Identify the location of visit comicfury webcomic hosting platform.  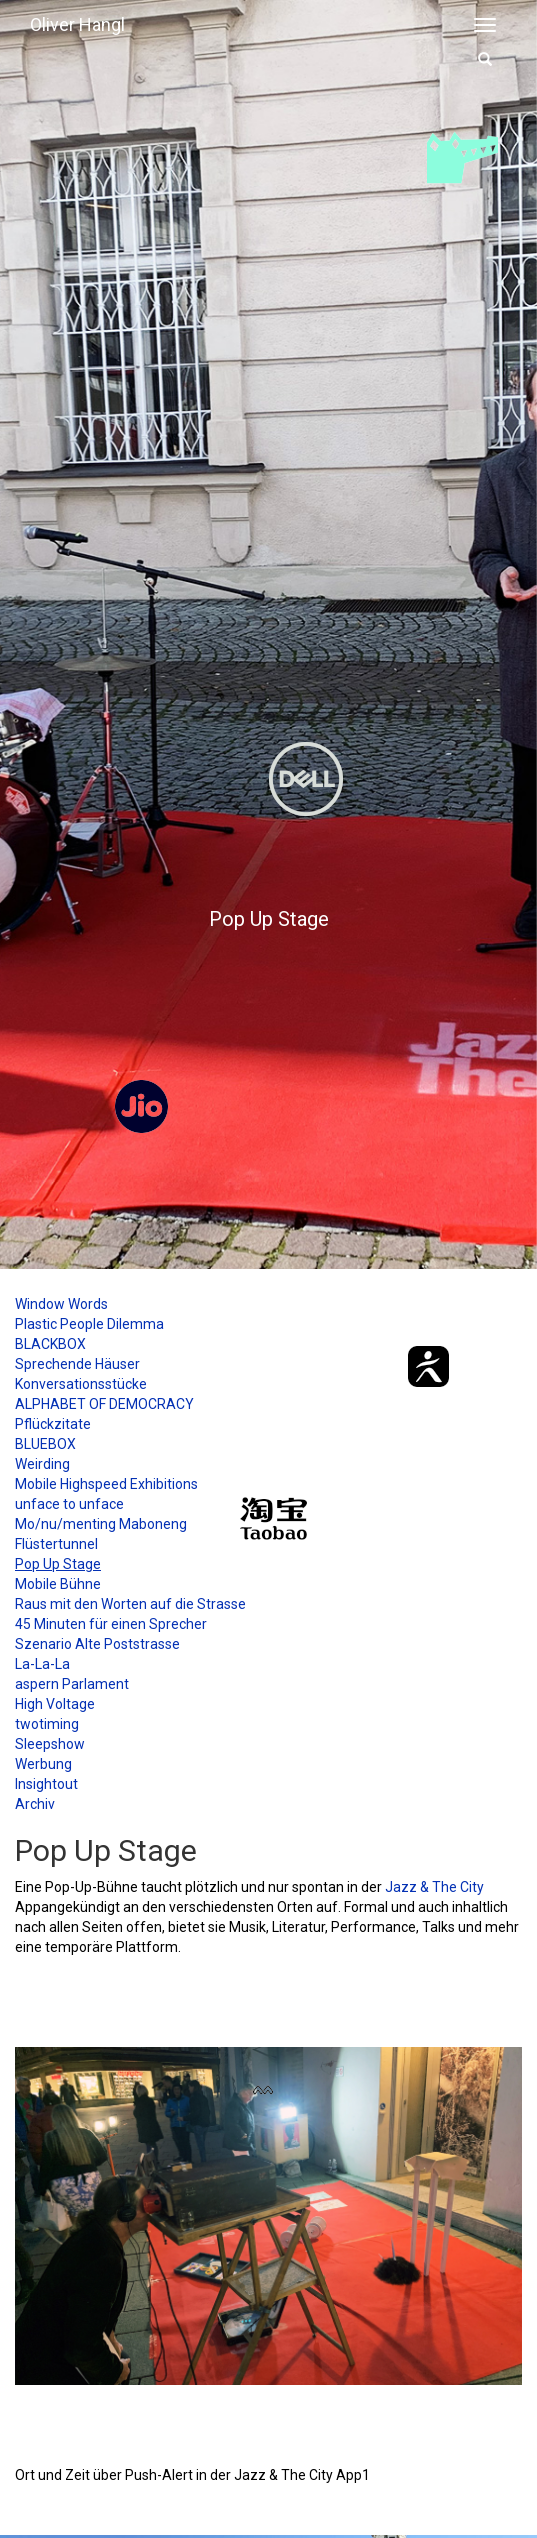
(462, 157).